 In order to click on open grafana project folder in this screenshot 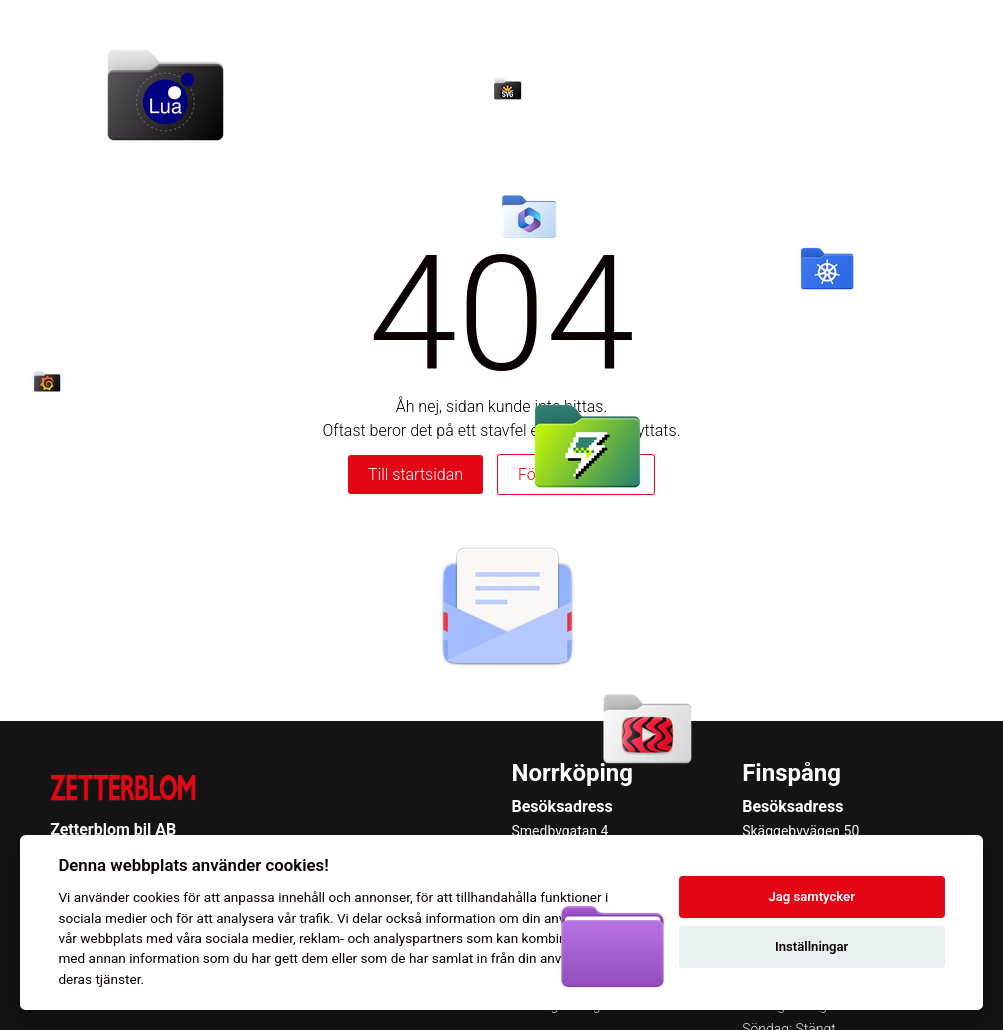, I will do `click(47, 382)`.